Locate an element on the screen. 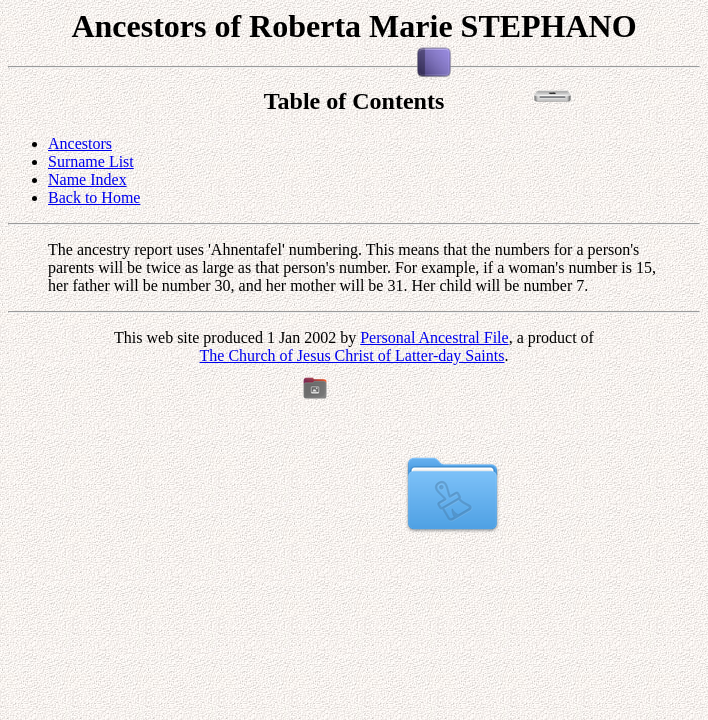 This screenshot has width=708, height=720. open your pictures folder is located at coordinates (315, 388).